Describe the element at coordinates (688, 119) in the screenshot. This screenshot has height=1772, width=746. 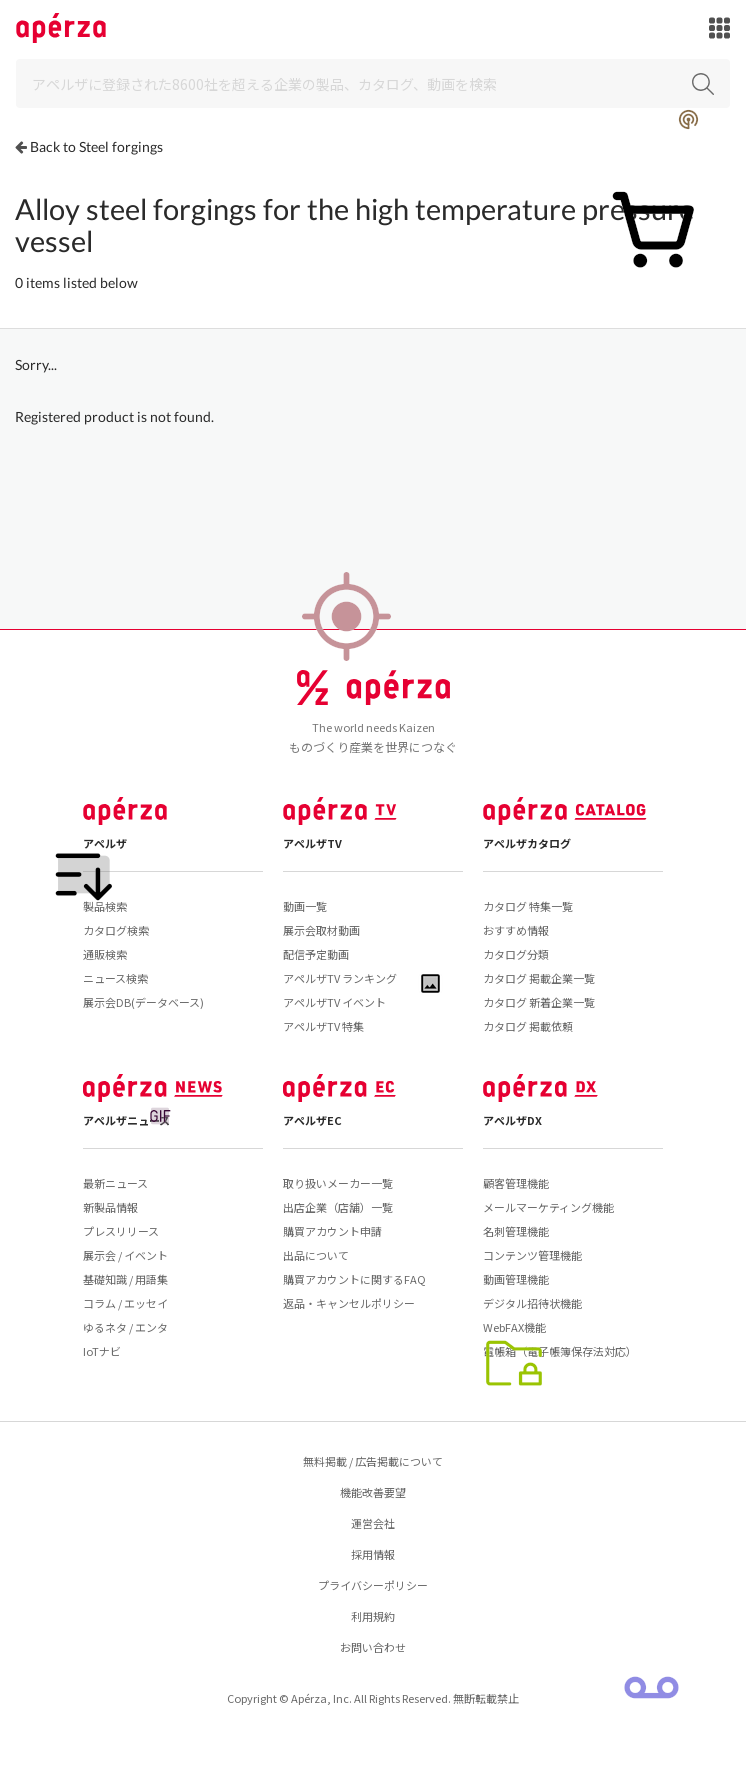
I see `access radar or scanning functionality` at that location.